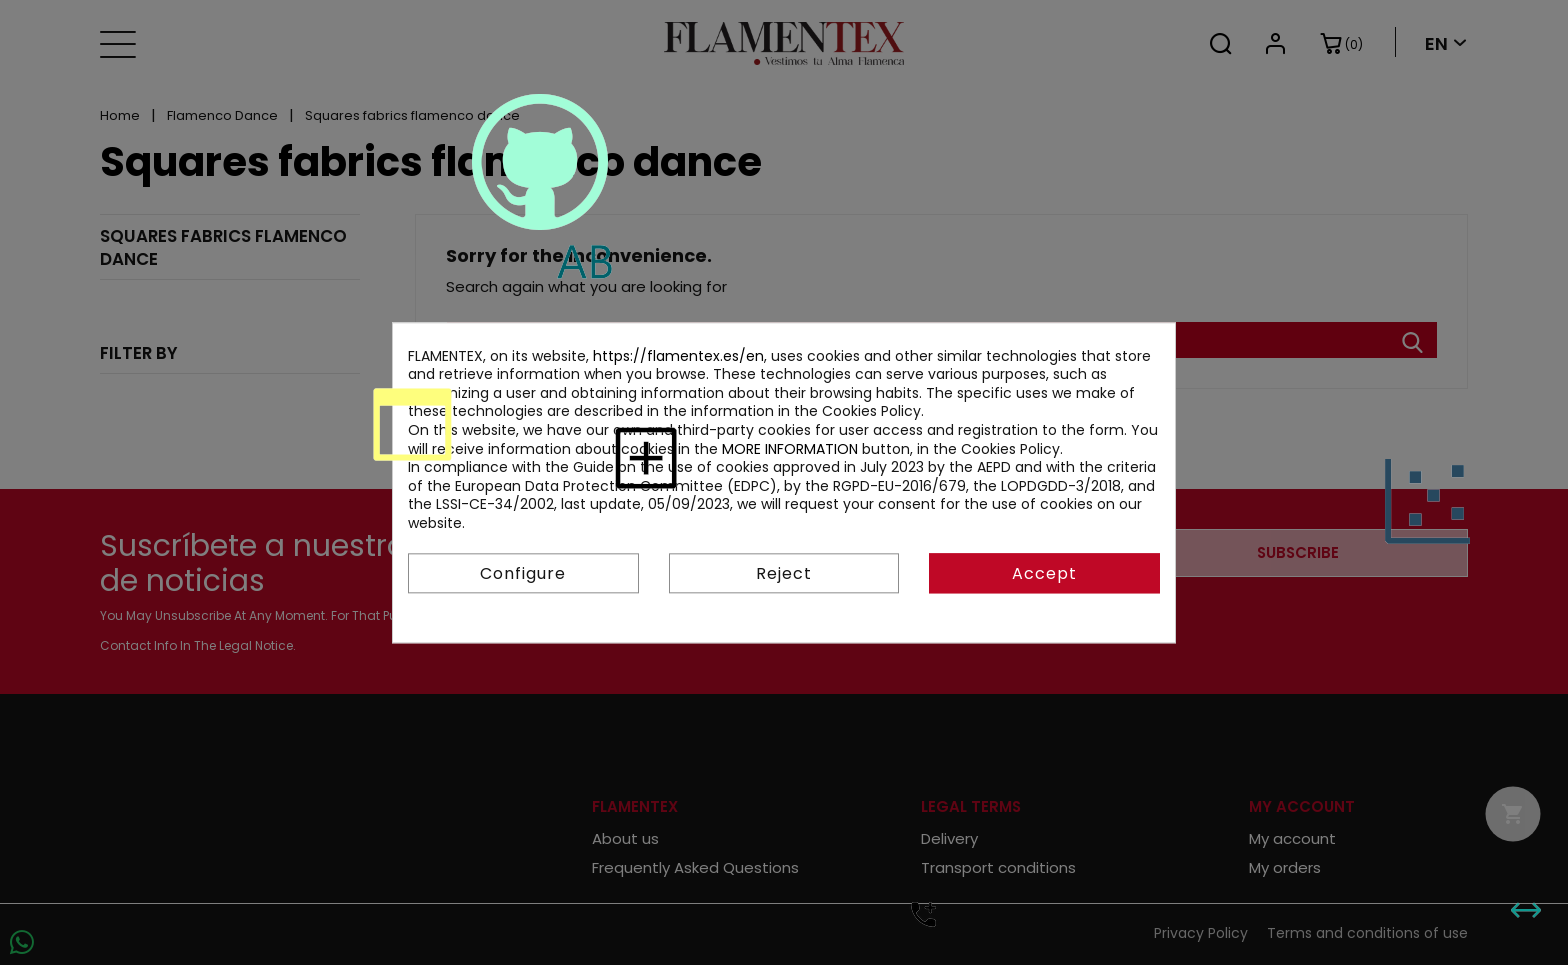  What do you see at coordinates (1526, 909) in the screenshot?
I see `resize element horizontally` at bounding box center [1526, 909].